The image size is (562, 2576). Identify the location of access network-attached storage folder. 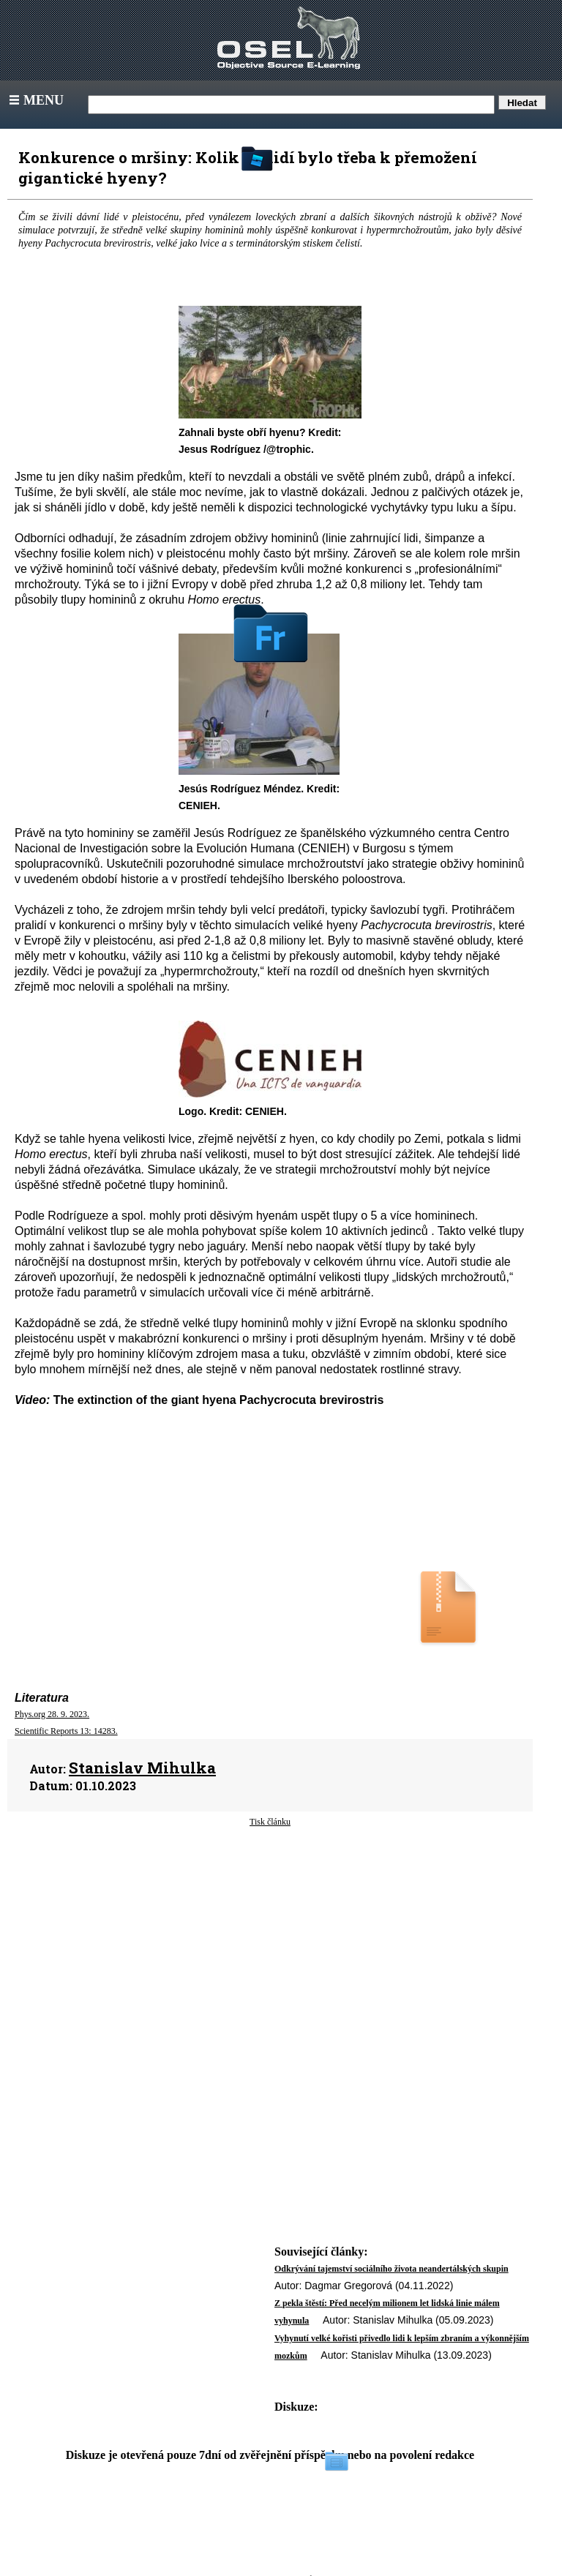
(337, 2461).